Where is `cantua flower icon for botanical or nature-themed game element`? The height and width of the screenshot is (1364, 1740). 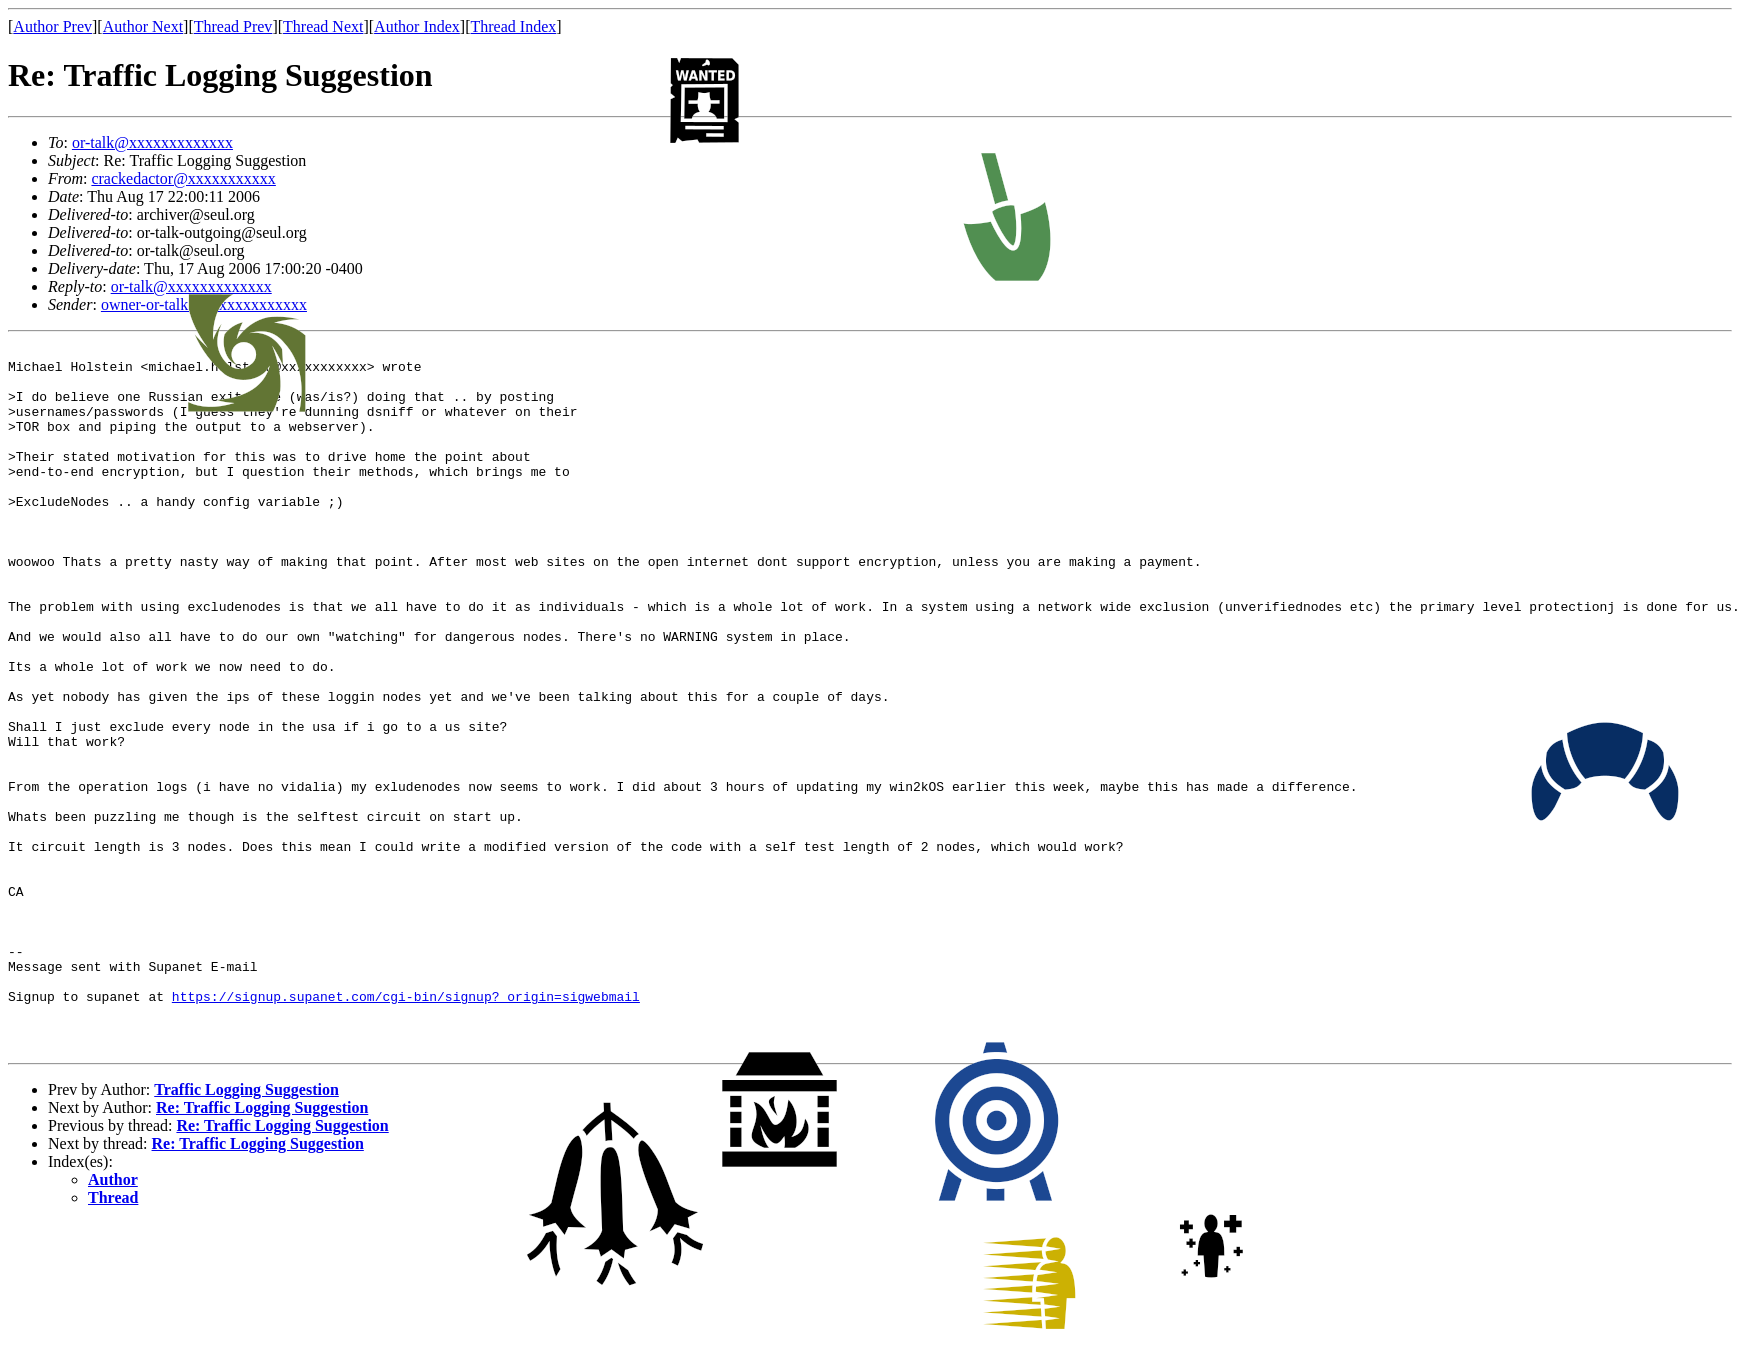 cantua flower icon for botanical or nature-themed game element is located at coordinates (615, 1194).